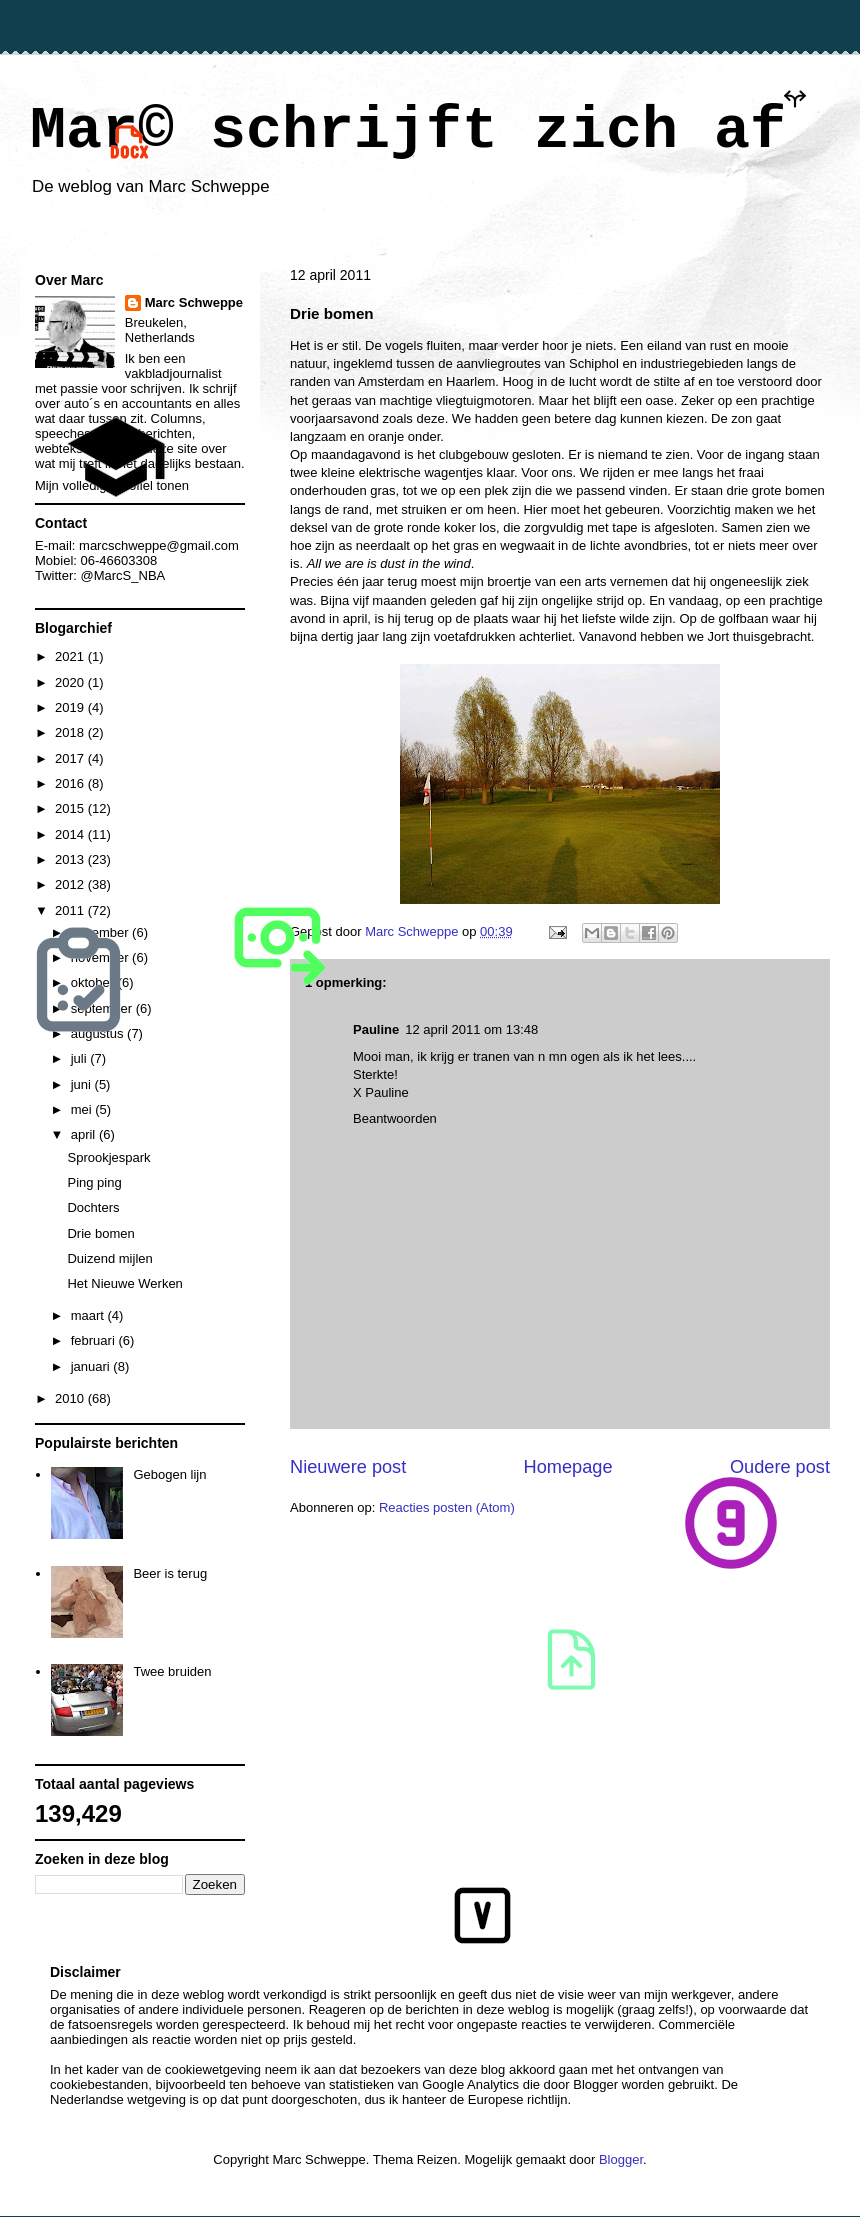 The image size is (860, 2217). I want to click on indicates a "V" keyboard shortcut or hotkey, so click(482, 1915).